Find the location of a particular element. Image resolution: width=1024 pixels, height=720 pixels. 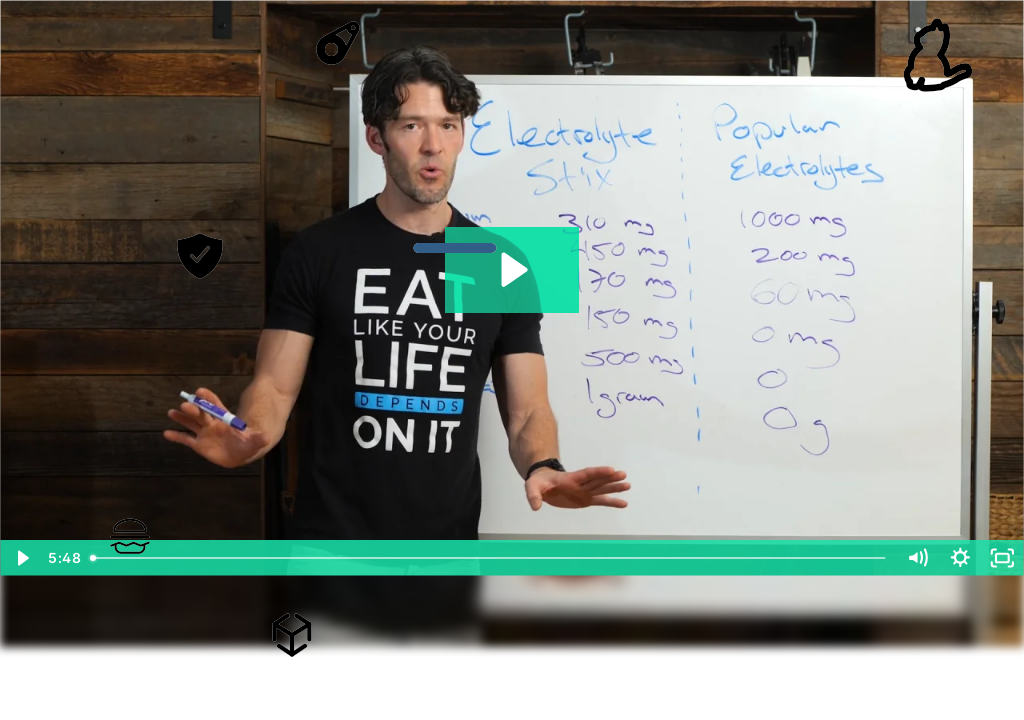

open navigation menu is located at coordinates (130, 537).